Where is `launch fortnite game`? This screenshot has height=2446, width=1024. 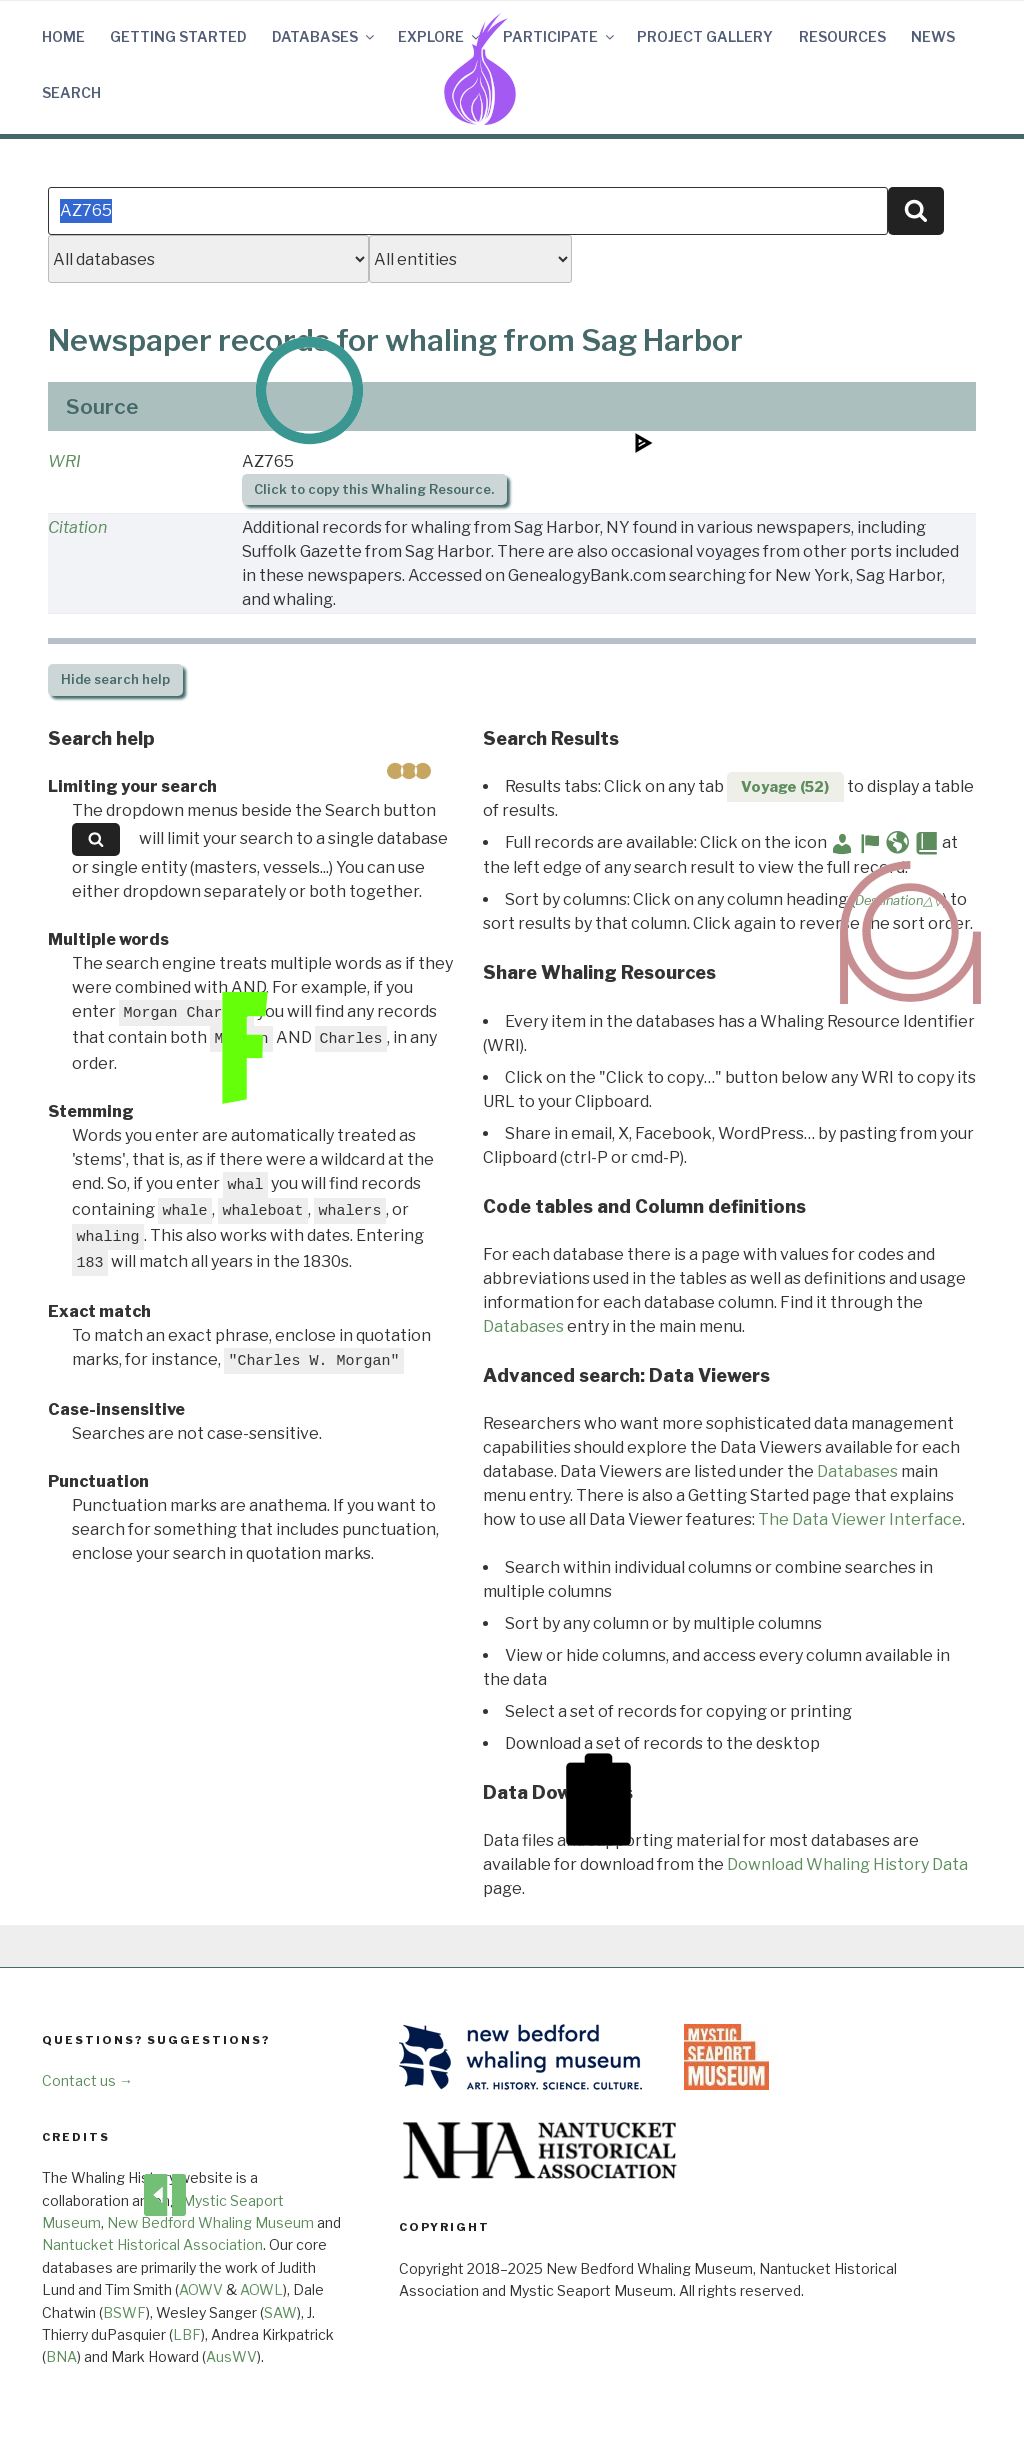 launch fortnite game is located at coordinates (245, 1048).